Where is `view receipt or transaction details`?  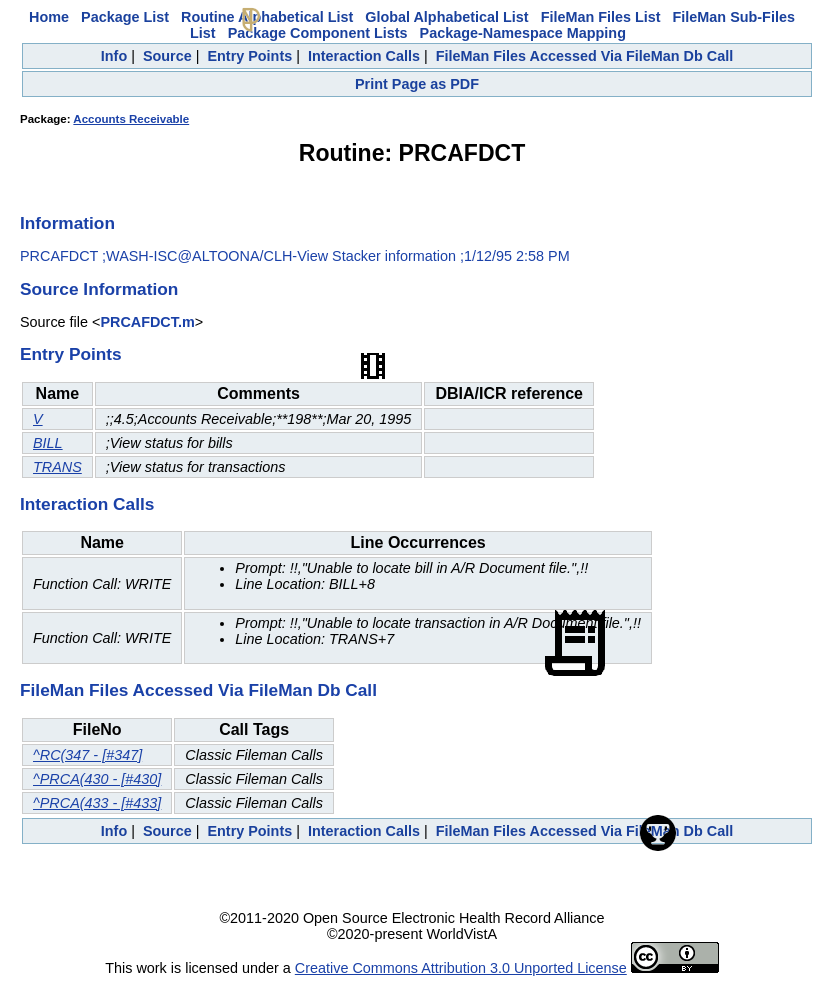 view receipt or transaction details is located at coordinates (575, 643).